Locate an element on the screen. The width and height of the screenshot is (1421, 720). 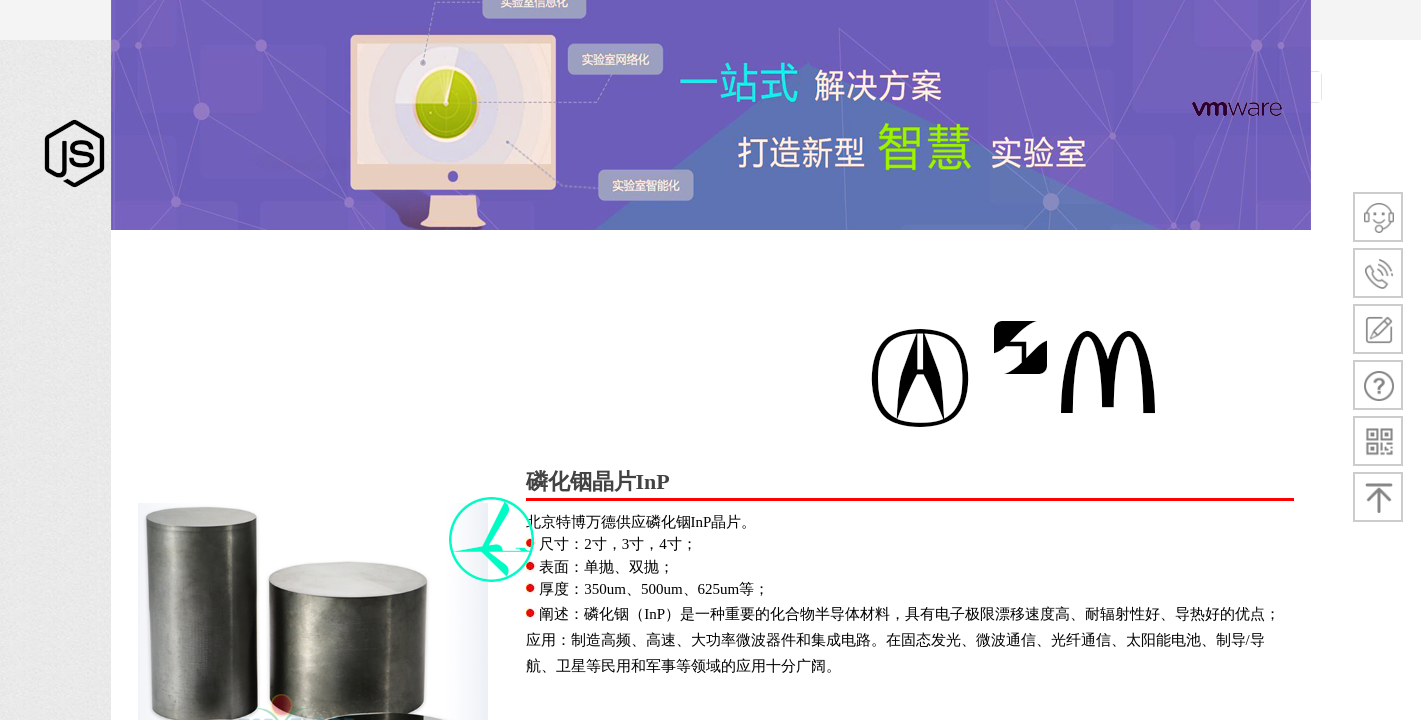
LOT Polish Airlines logo is located at coordinates (491, 539).